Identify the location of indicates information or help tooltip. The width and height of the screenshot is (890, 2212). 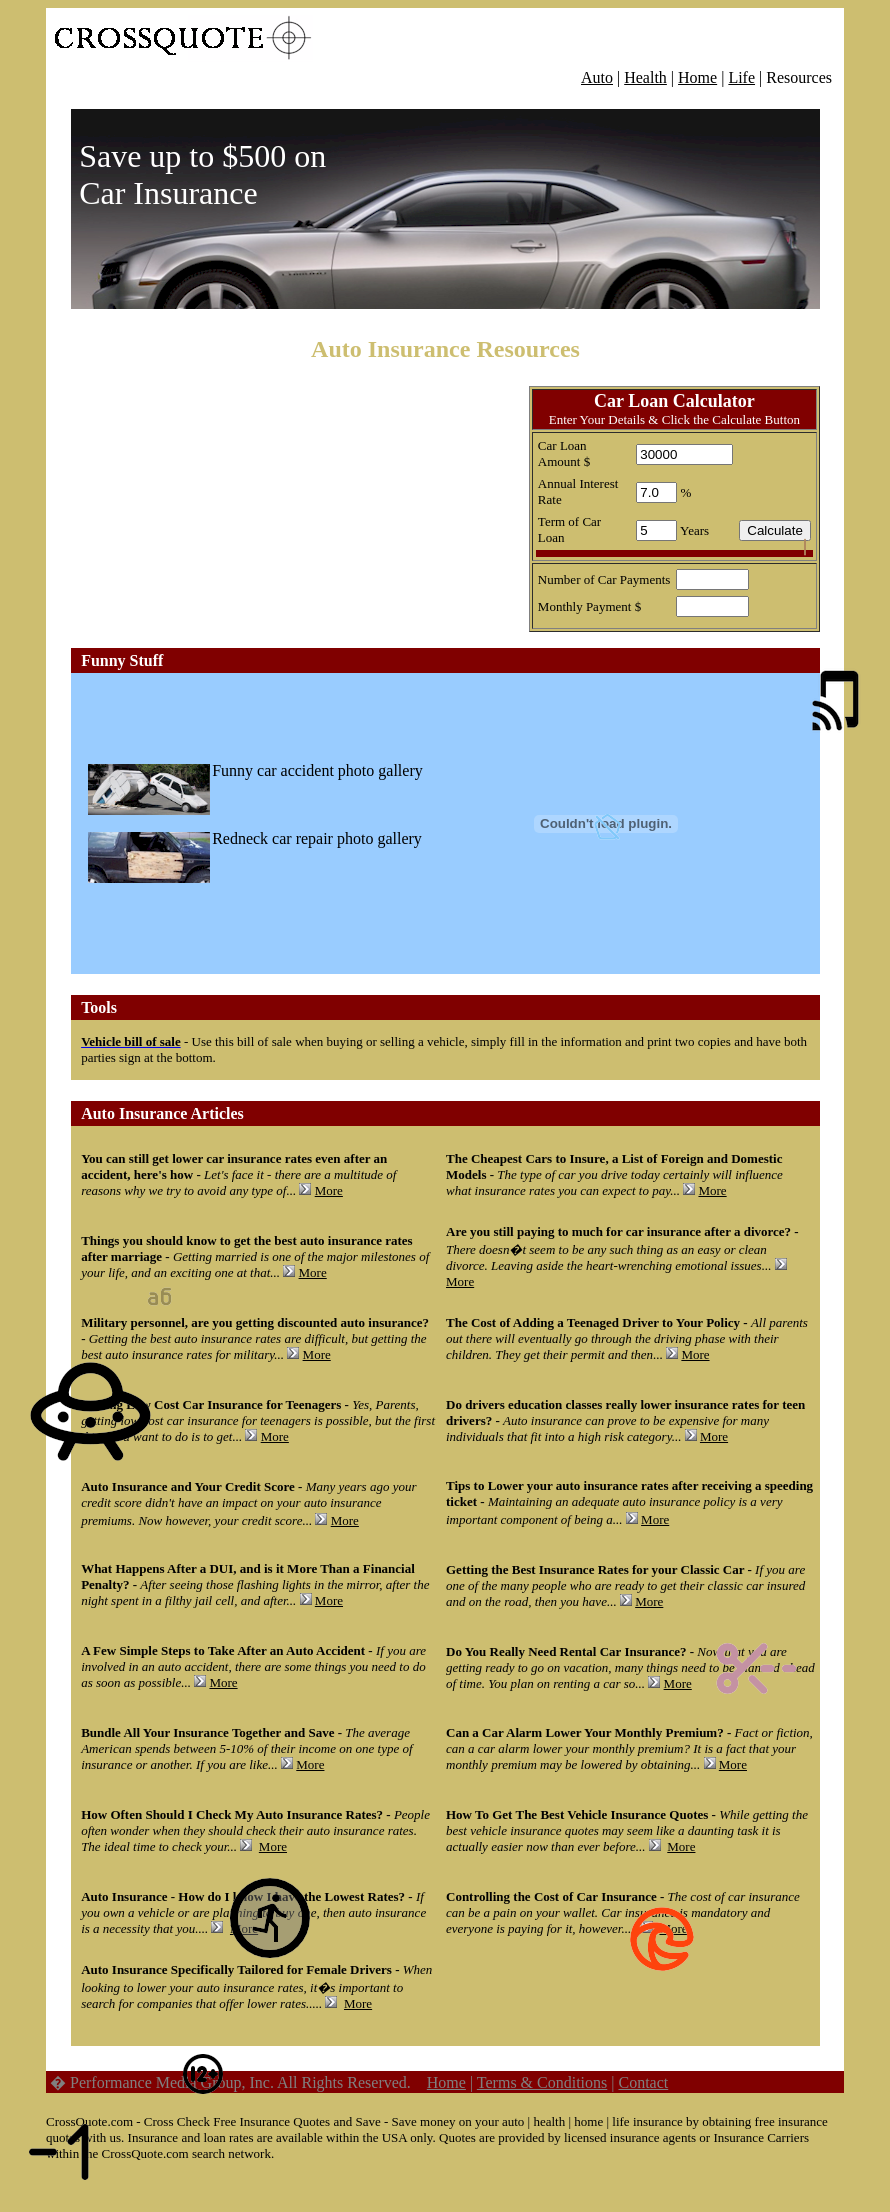
(805, 547).